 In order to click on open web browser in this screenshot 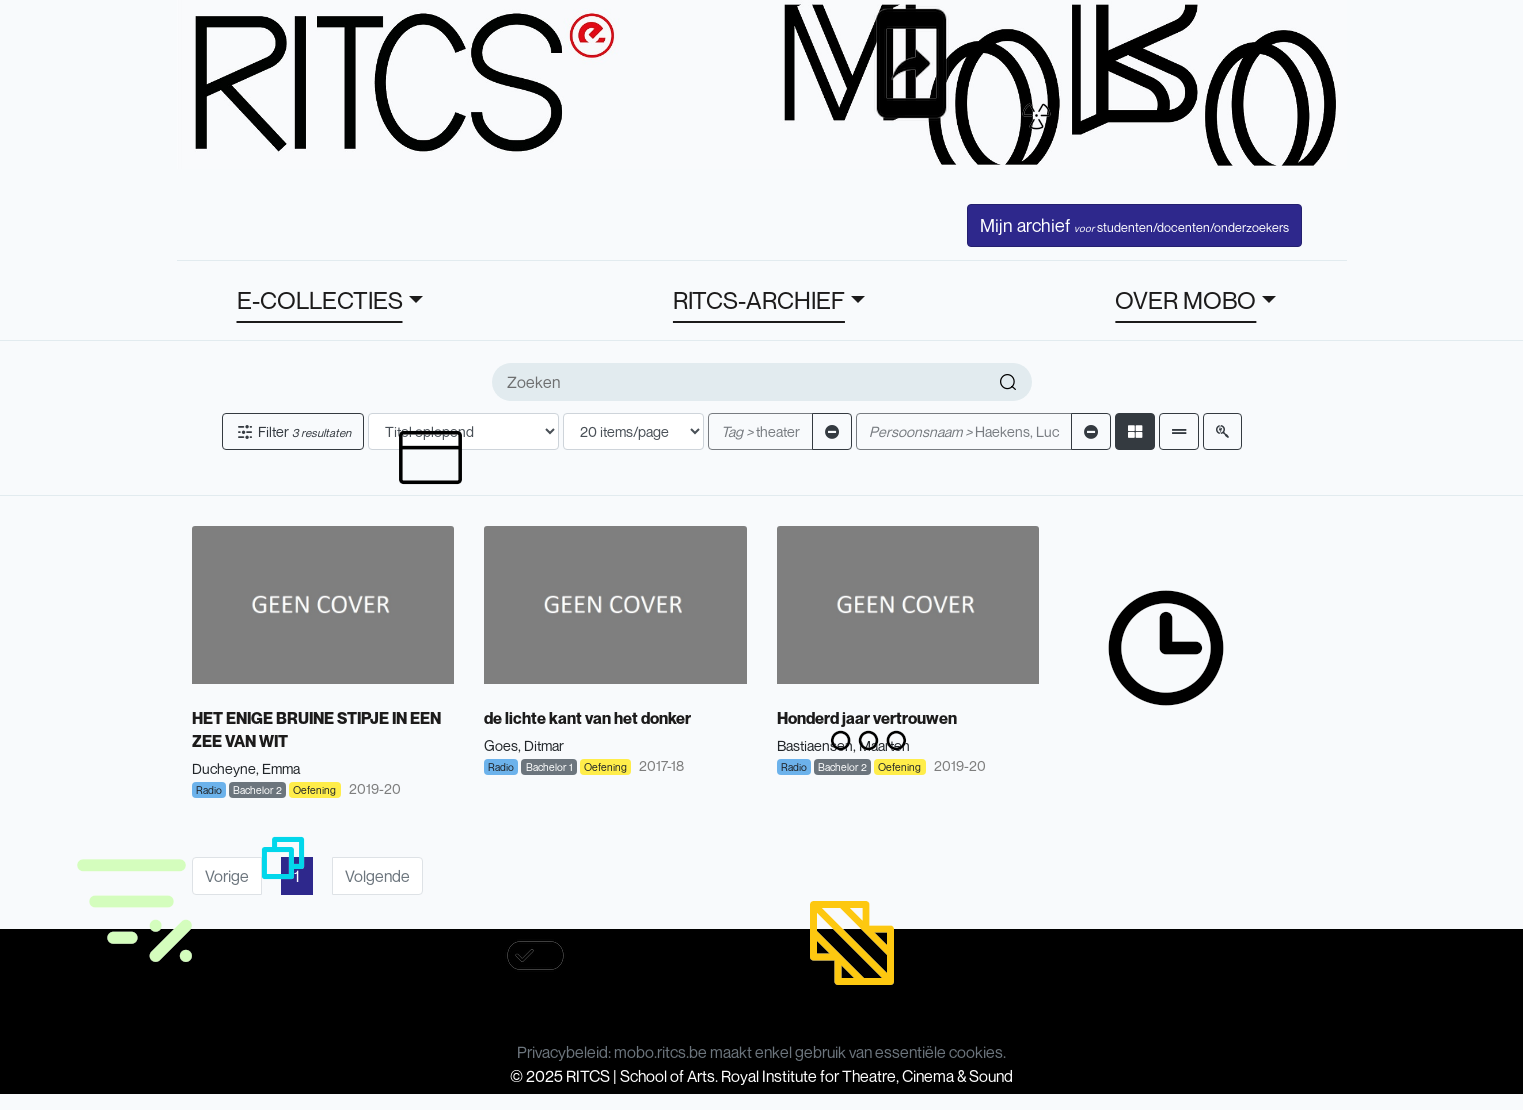, I will do `click(430, 457)`.